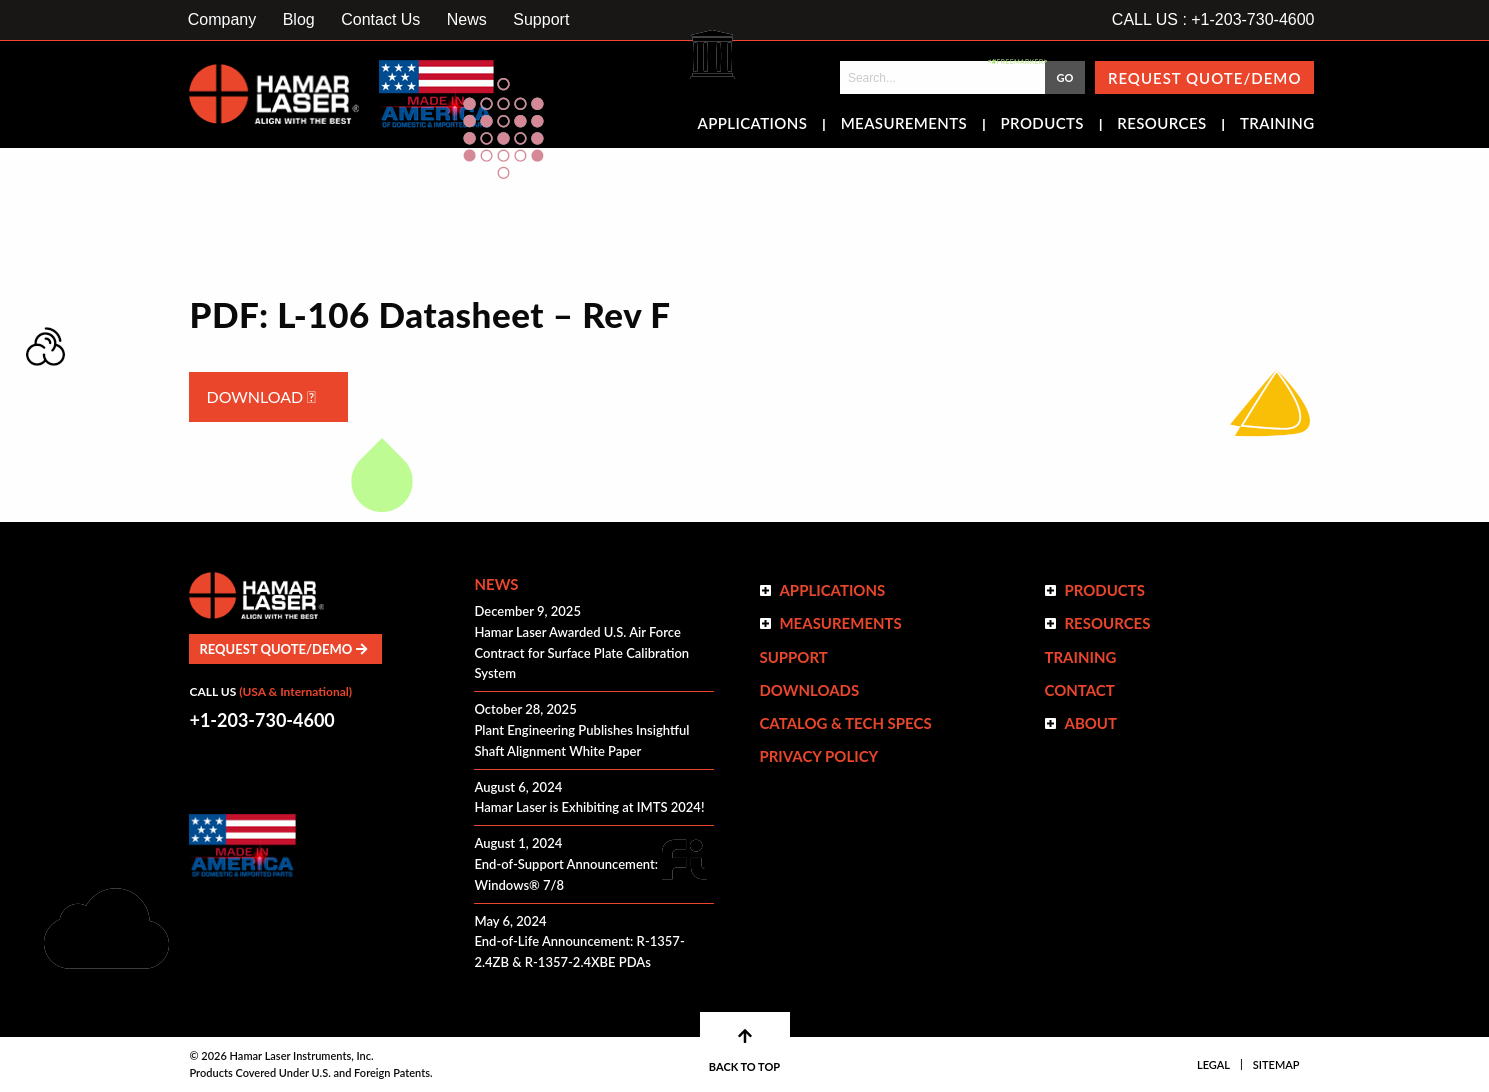 This screenshot has height=1092, width=1489. Describe the element at coordinates (1270, 403) in the screenshot. I see `EndeavourOS Linux distribution logo` at that location.